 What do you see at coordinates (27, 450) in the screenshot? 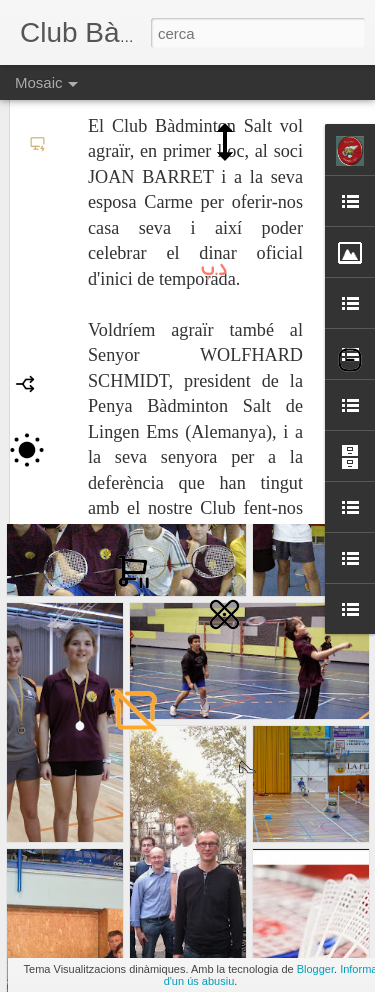
I see `decrease screen brightness` at bounding box center [27, 450].